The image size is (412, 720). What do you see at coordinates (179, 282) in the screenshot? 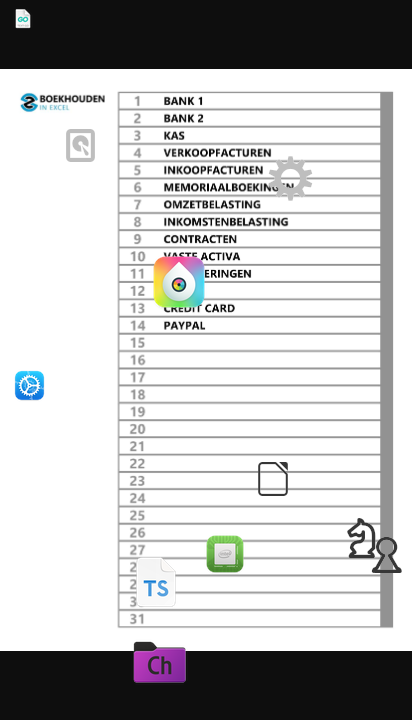
I see `open color preferences settings` at bounding box center [179, 282].